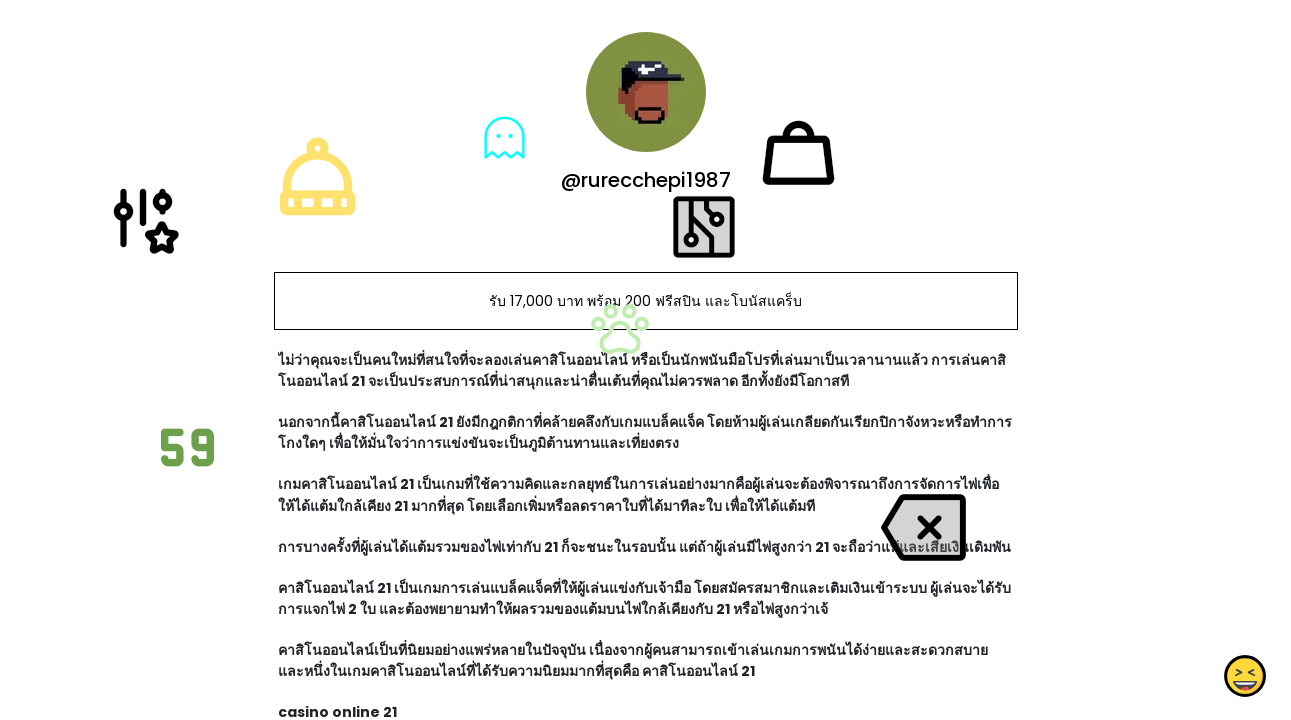 The image size is (1291, 720). Describe the element at coordinates (798, 156) in the screenshot. I see `access your shopping bag` at that location.